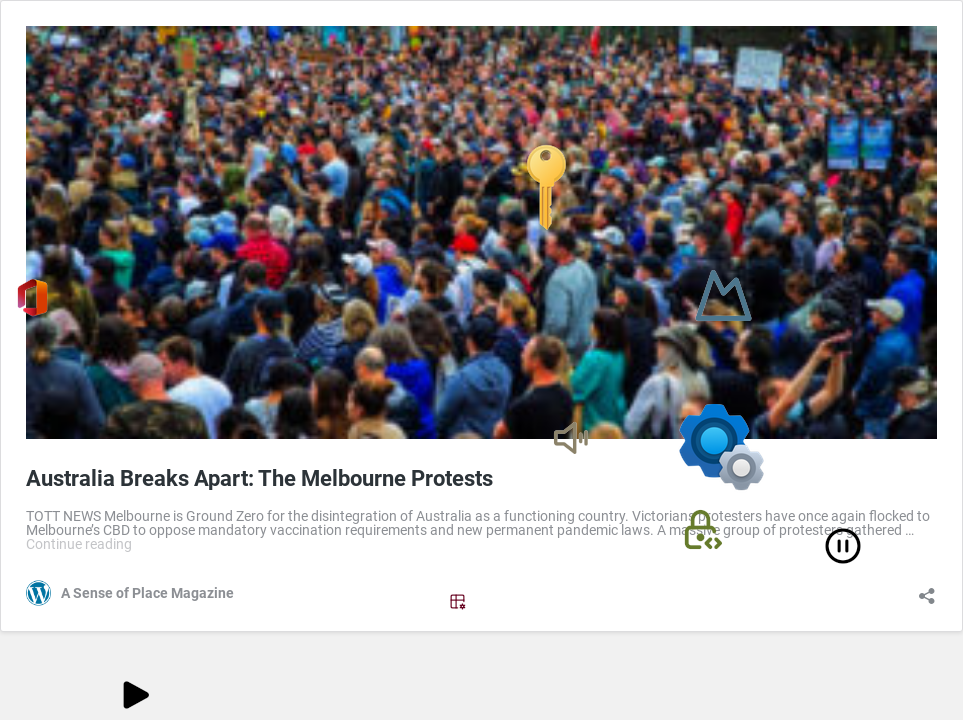  What do you see at coordinates (700, 529) in the screenshot?
I see `access code-protected security settings` at bounding box center [700, 529].